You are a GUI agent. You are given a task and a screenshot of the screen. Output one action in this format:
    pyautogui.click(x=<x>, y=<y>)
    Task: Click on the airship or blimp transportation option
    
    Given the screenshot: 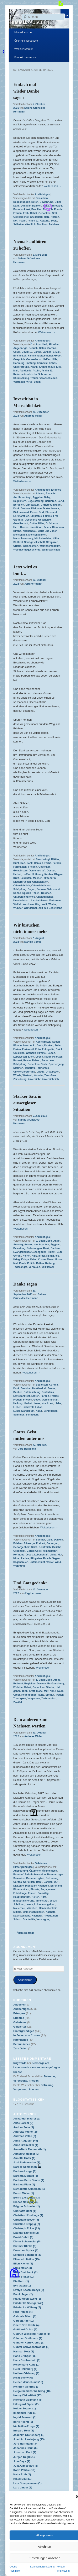 What is the action you would take?
    pyautogui.click(x=48, y=207)
    